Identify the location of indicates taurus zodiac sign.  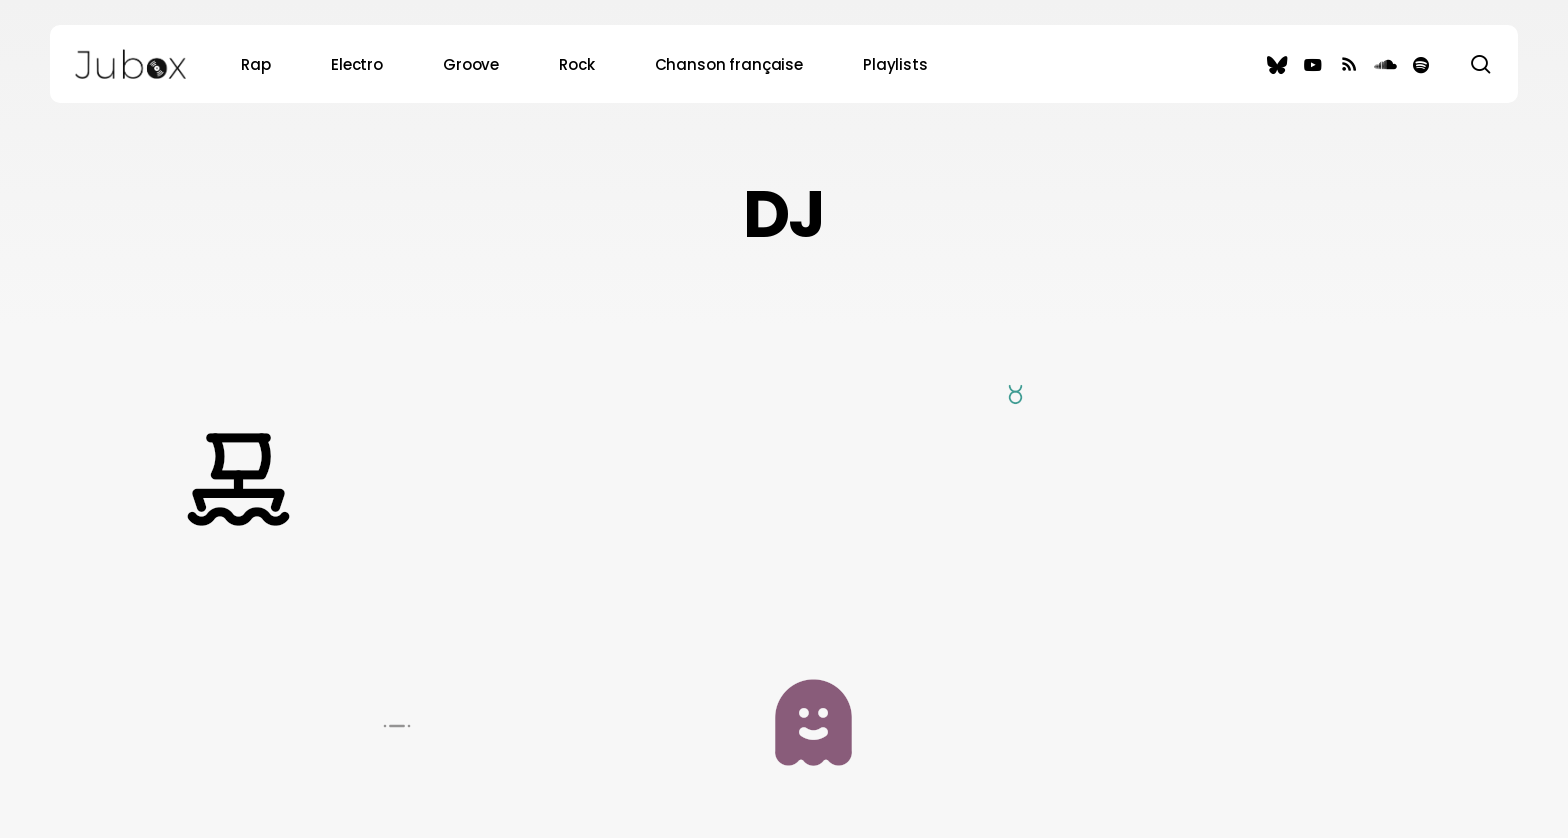
(1015, 394).